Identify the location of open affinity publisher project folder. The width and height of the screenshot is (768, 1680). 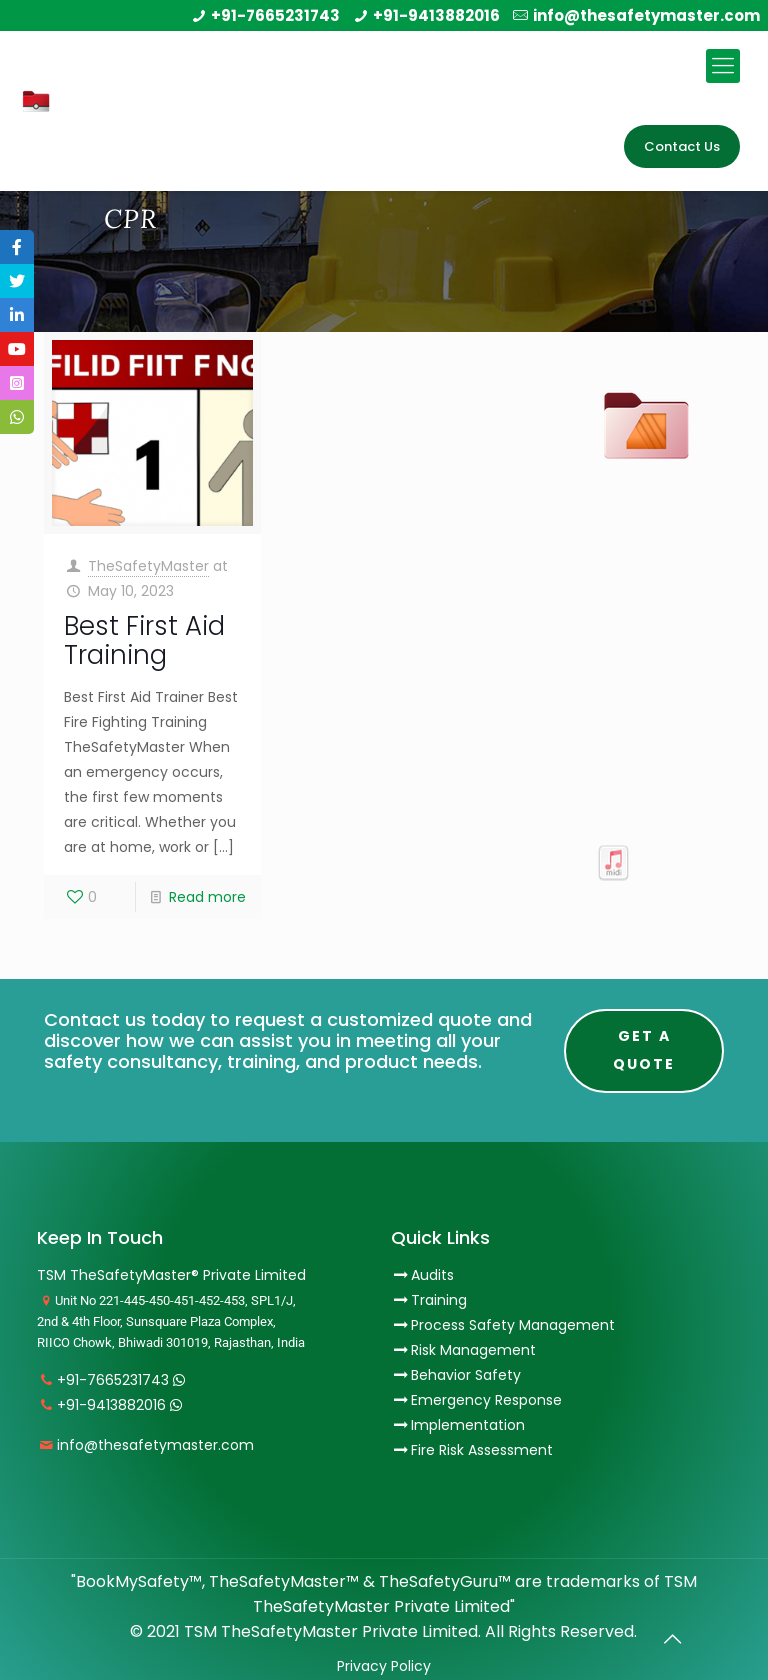
(646, 428).